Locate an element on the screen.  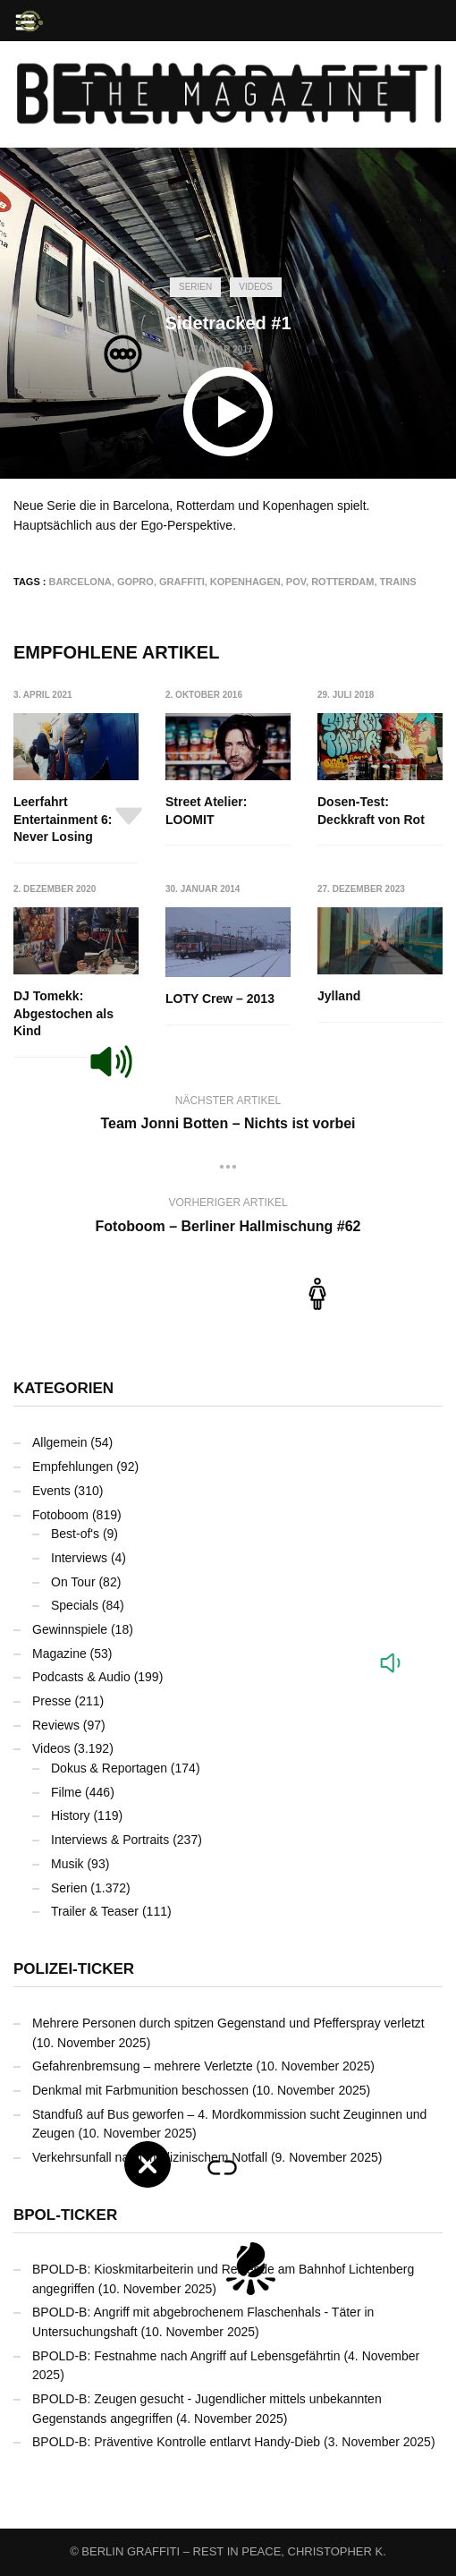
volume is set to high is located at coordinates (111, 1061).